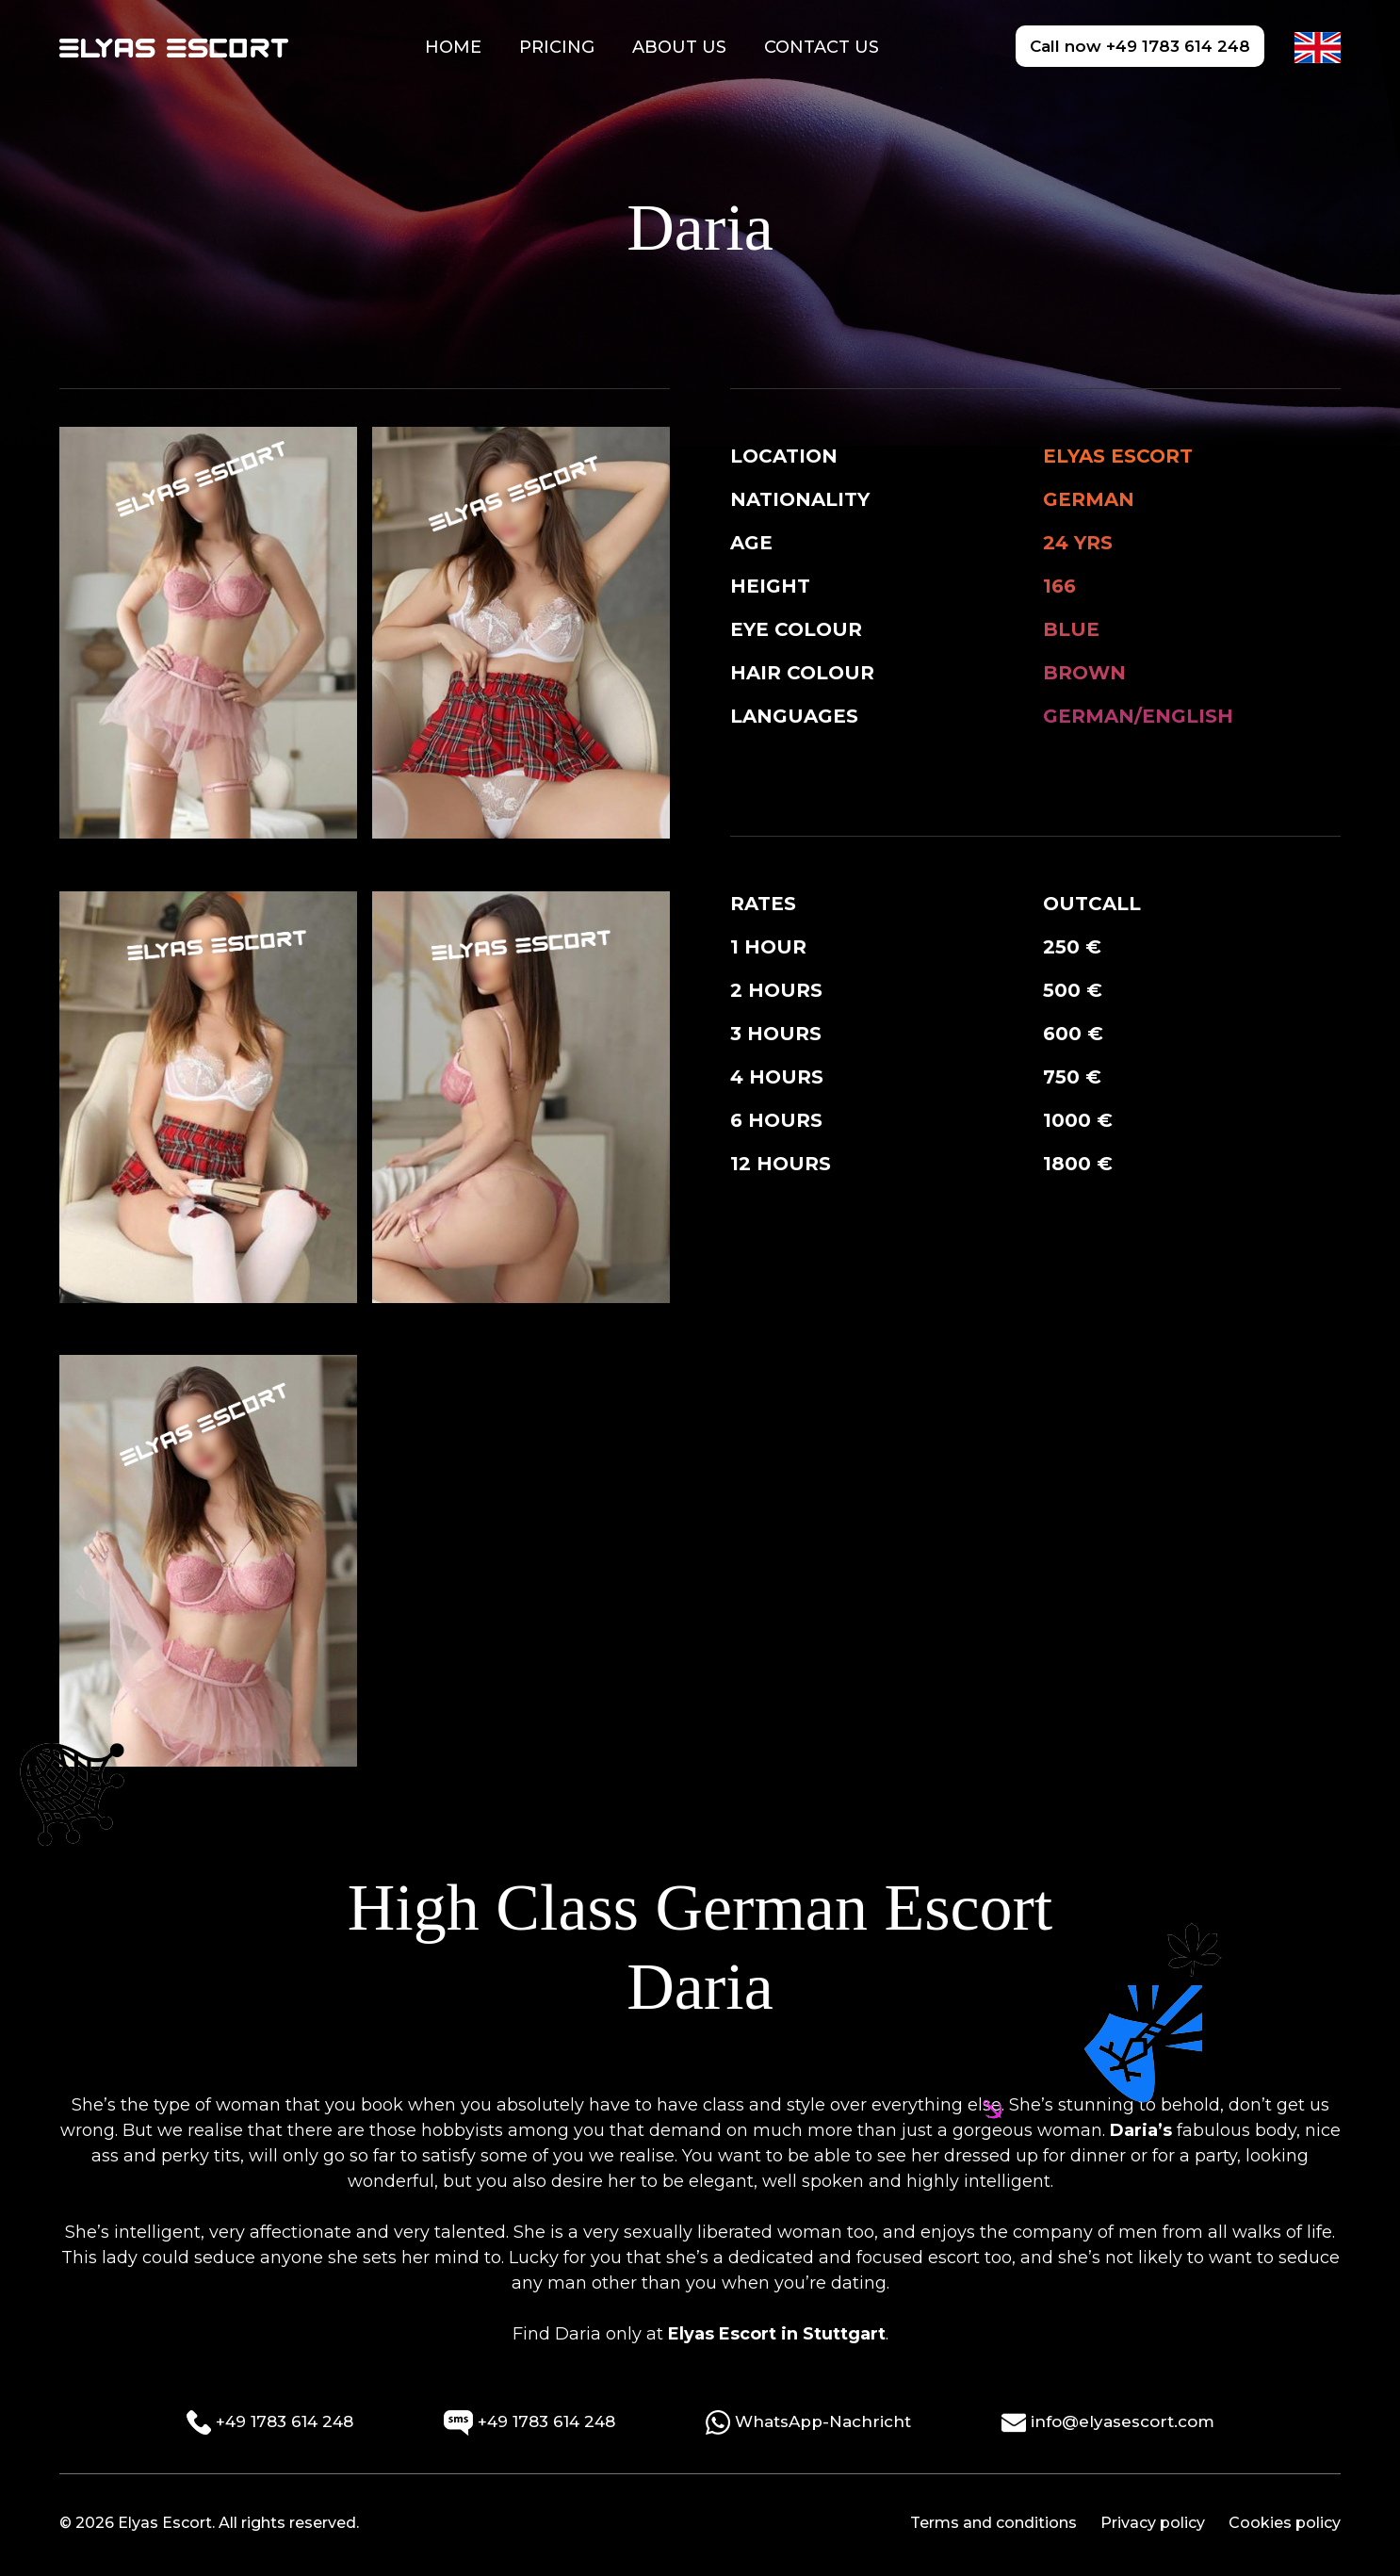 This screenshot has width=1400, height=2576. I want to click on navigate to maritime or nautical settings, so click(992, 2109).